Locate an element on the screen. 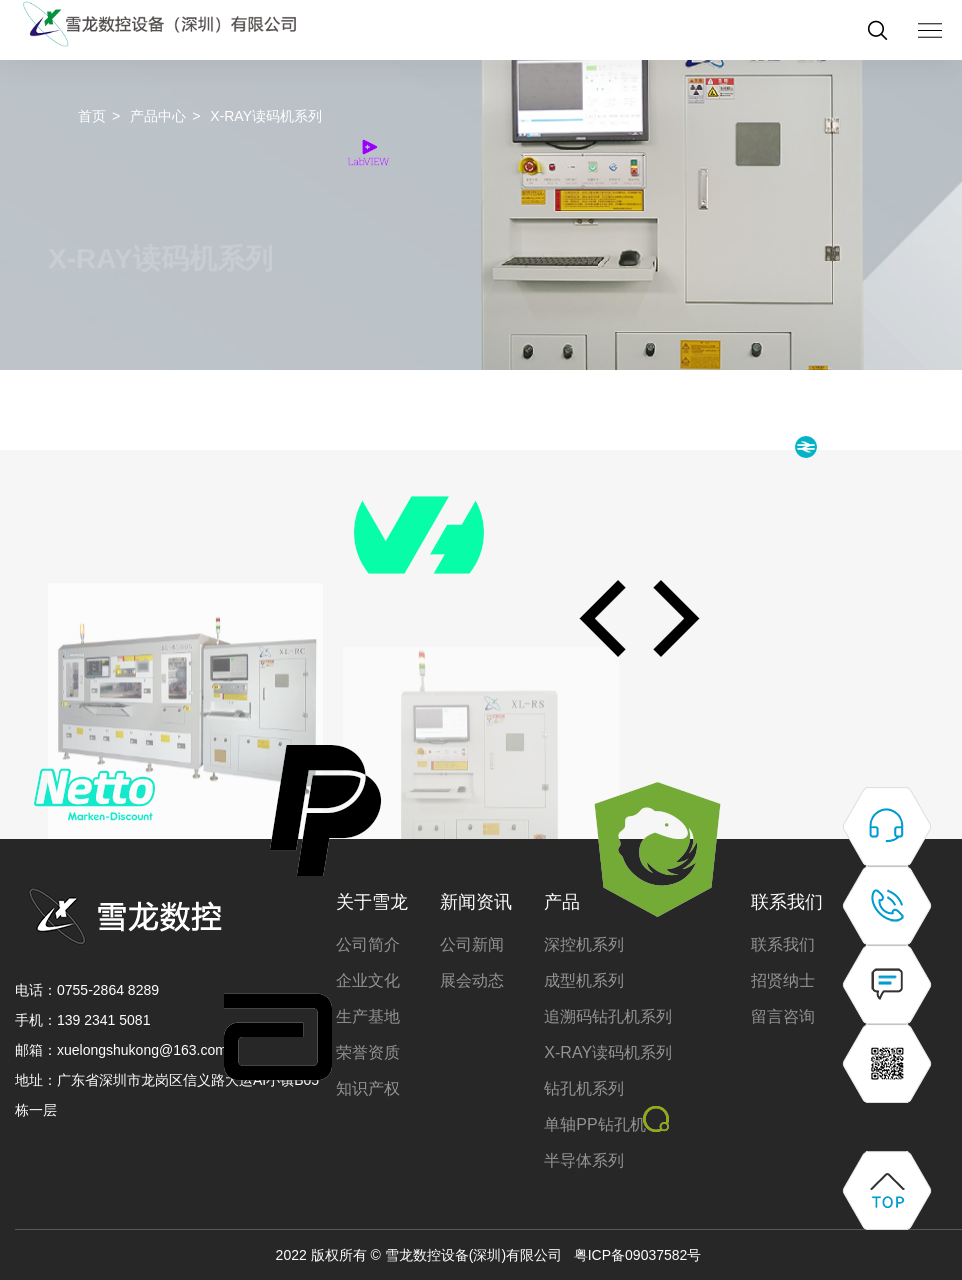 This screenshot has width=962, height=1280. ngrx state management library logo is located at coordinates (657, 849).